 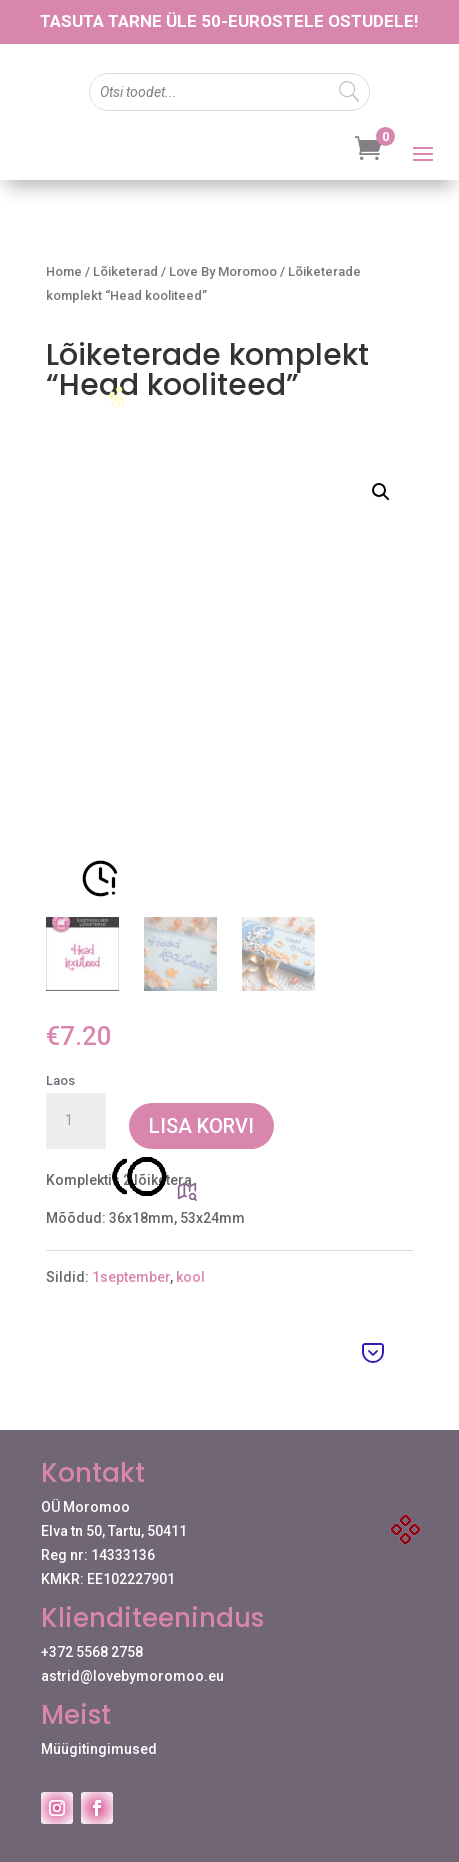 I want to click on search for a location on the map, so click(x=187, y=1191).